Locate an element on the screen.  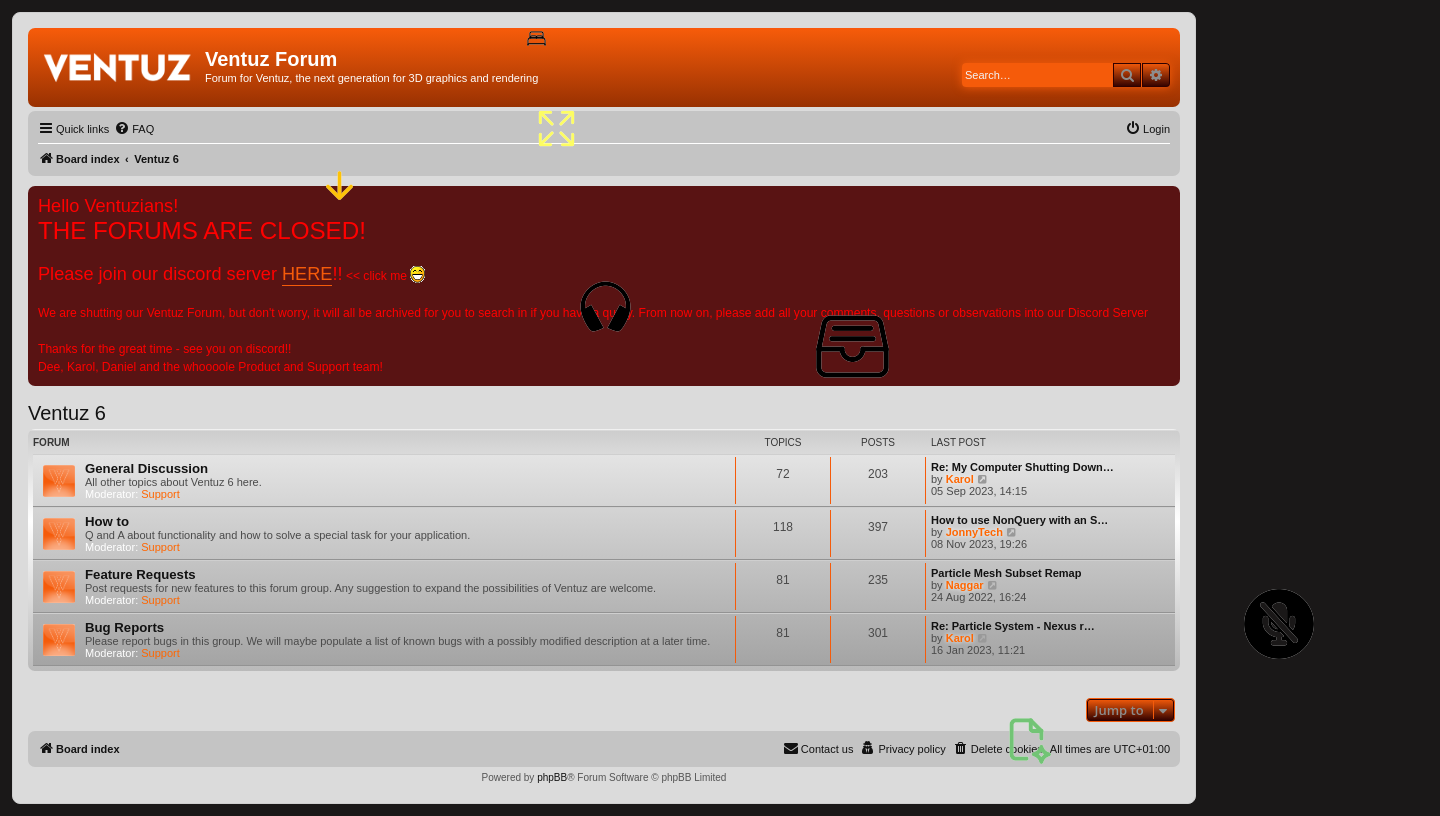
contact customer support is located at coordinates (605, 306).